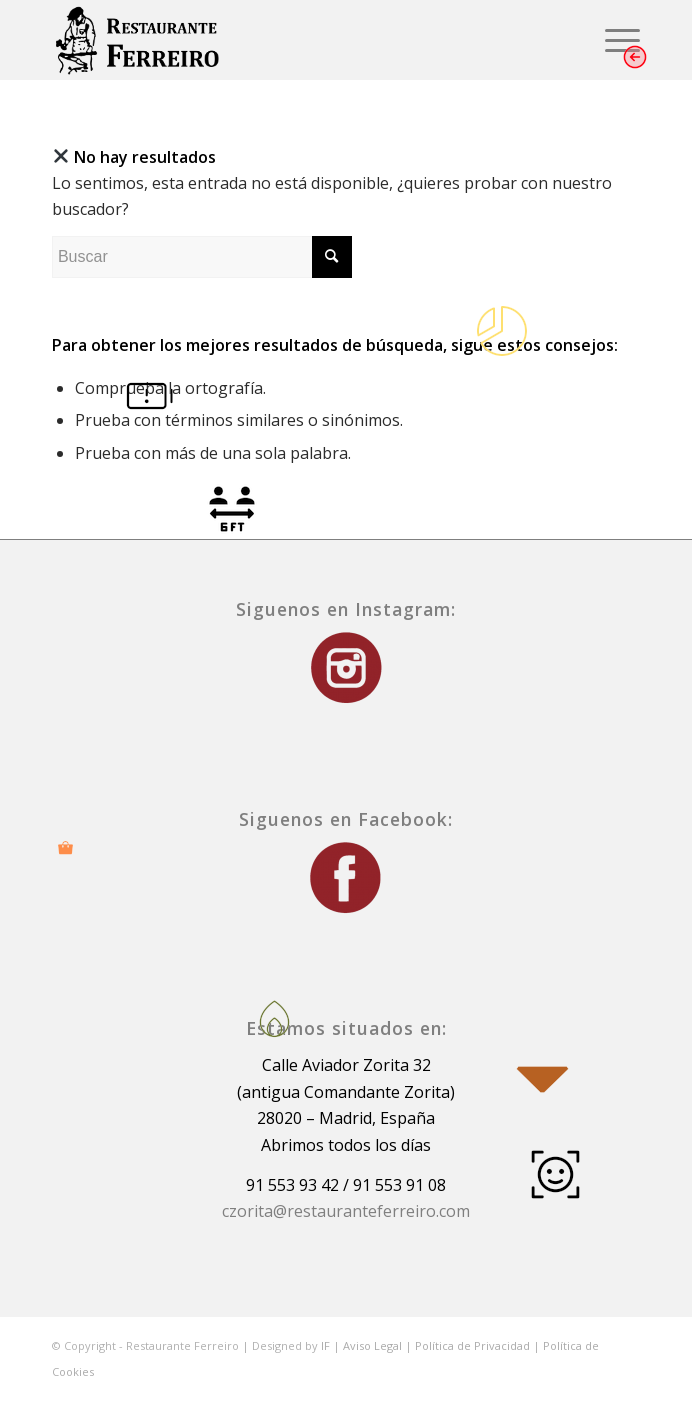 The image size is (692, 1401). I want to click on indicates low battery warning, so click(149, 396).